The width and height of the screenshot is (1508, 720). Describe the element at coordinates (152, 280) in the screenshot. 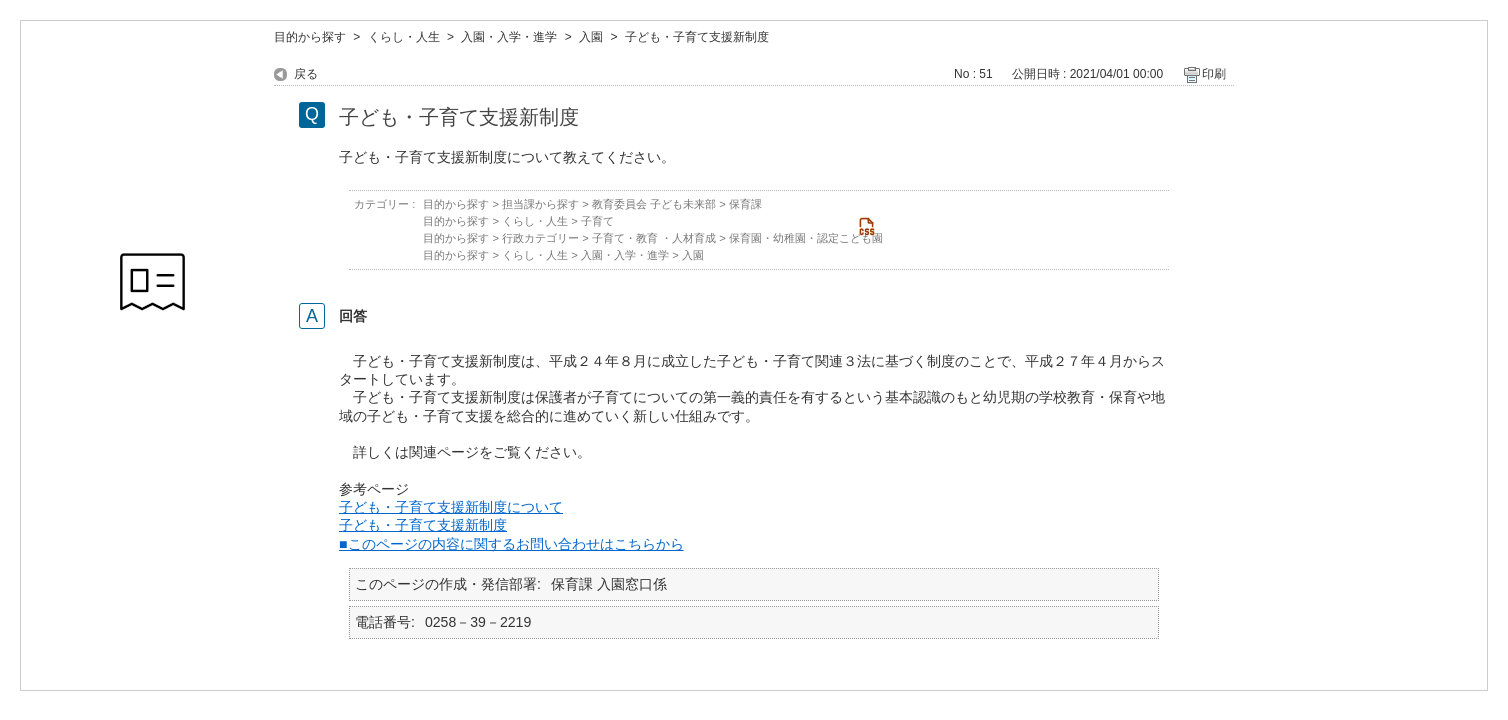

I see `view news articles or press clippings` at that location.